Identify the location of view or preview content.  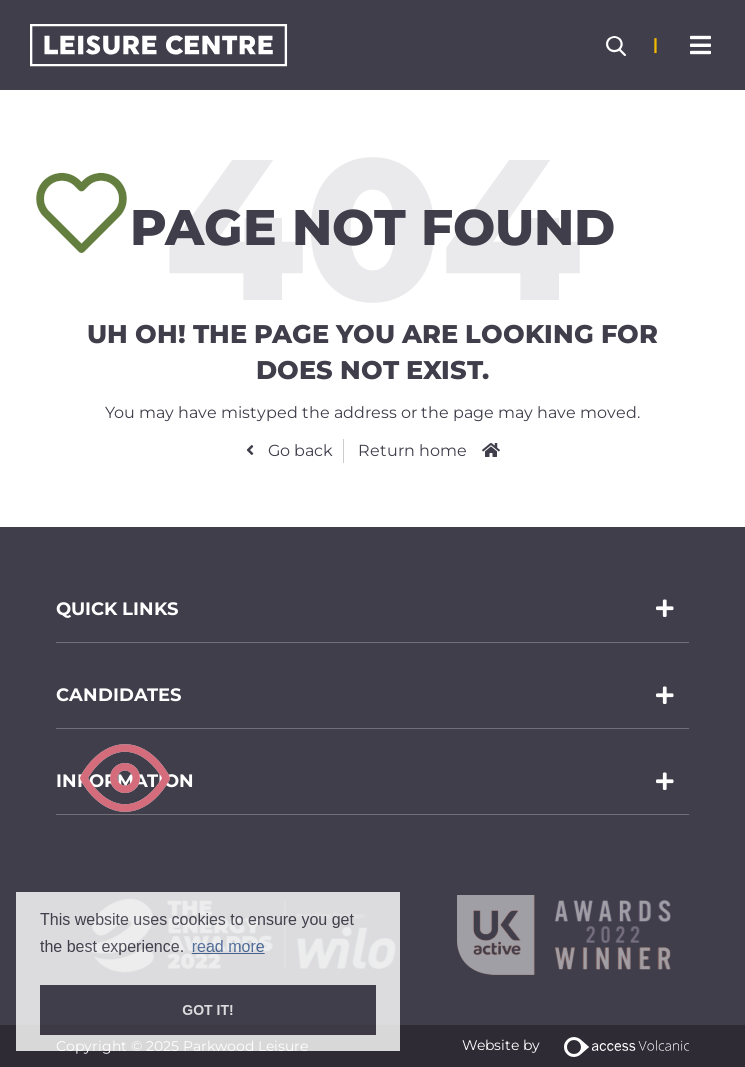
(125, 778).